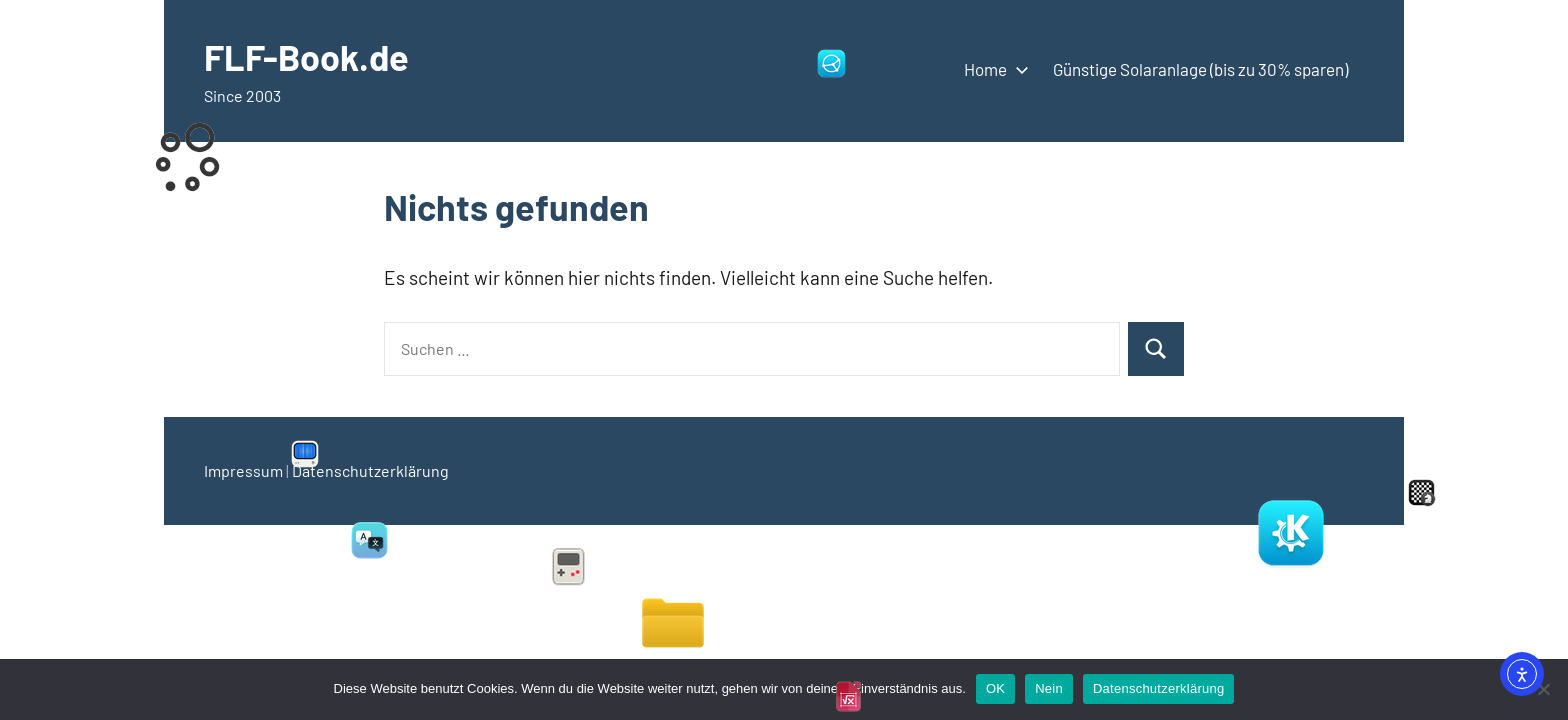 This screenshot has width=1568, height=720. I want to click on open the translate app, so click(369, 540).